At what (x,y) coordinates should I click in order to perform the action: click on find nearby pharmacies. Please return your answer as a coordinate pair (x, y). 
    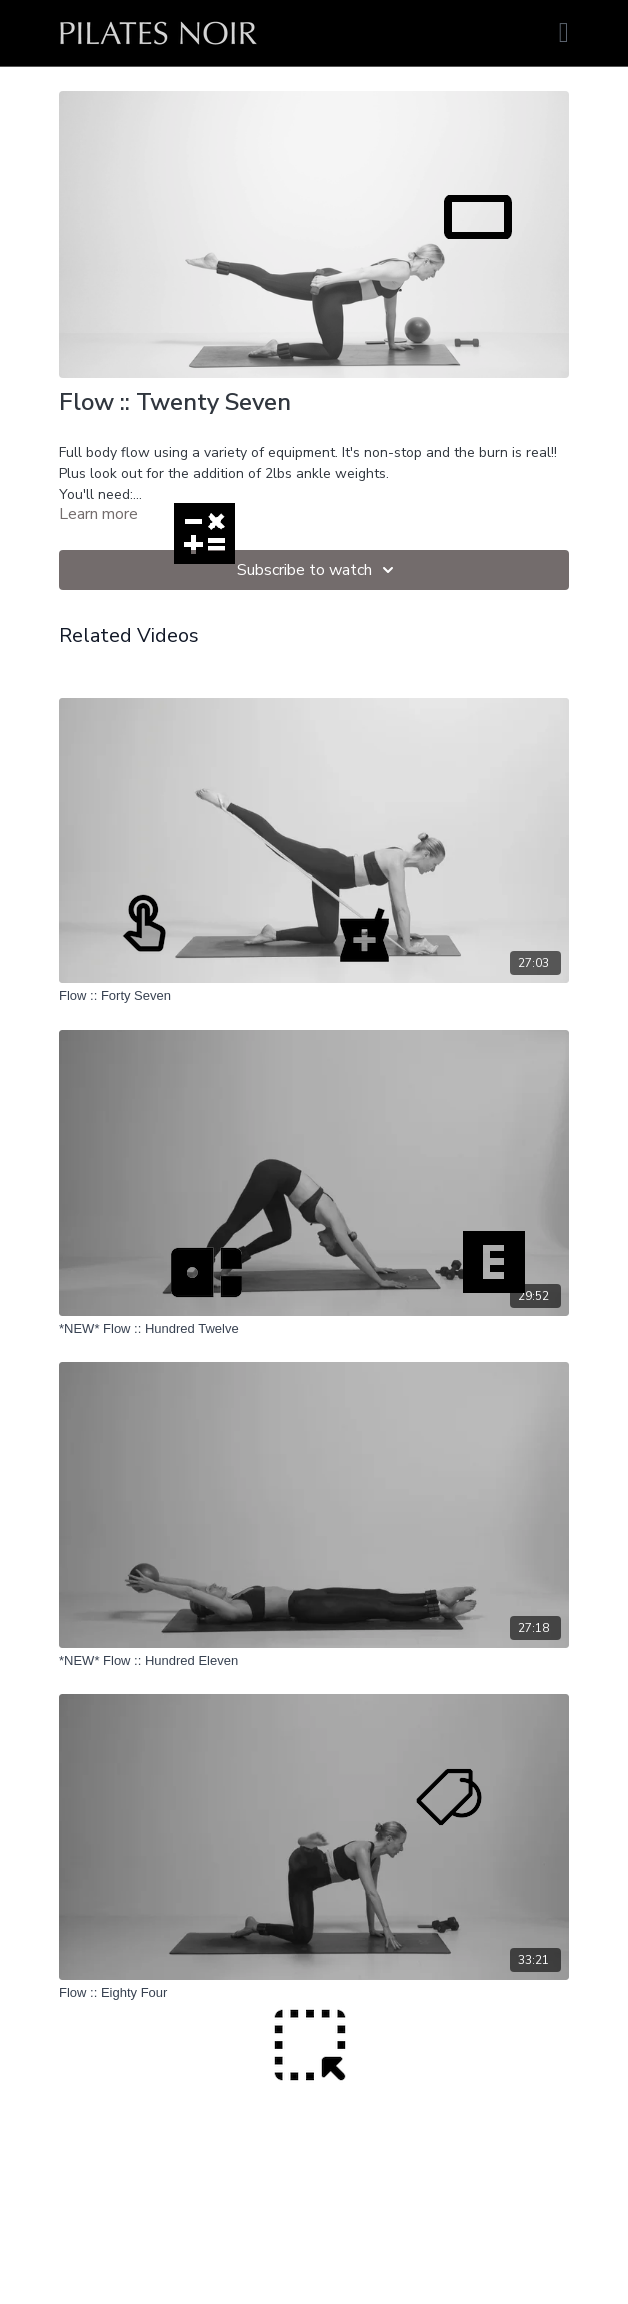
    Looking at the image, I should click on (364, 937).